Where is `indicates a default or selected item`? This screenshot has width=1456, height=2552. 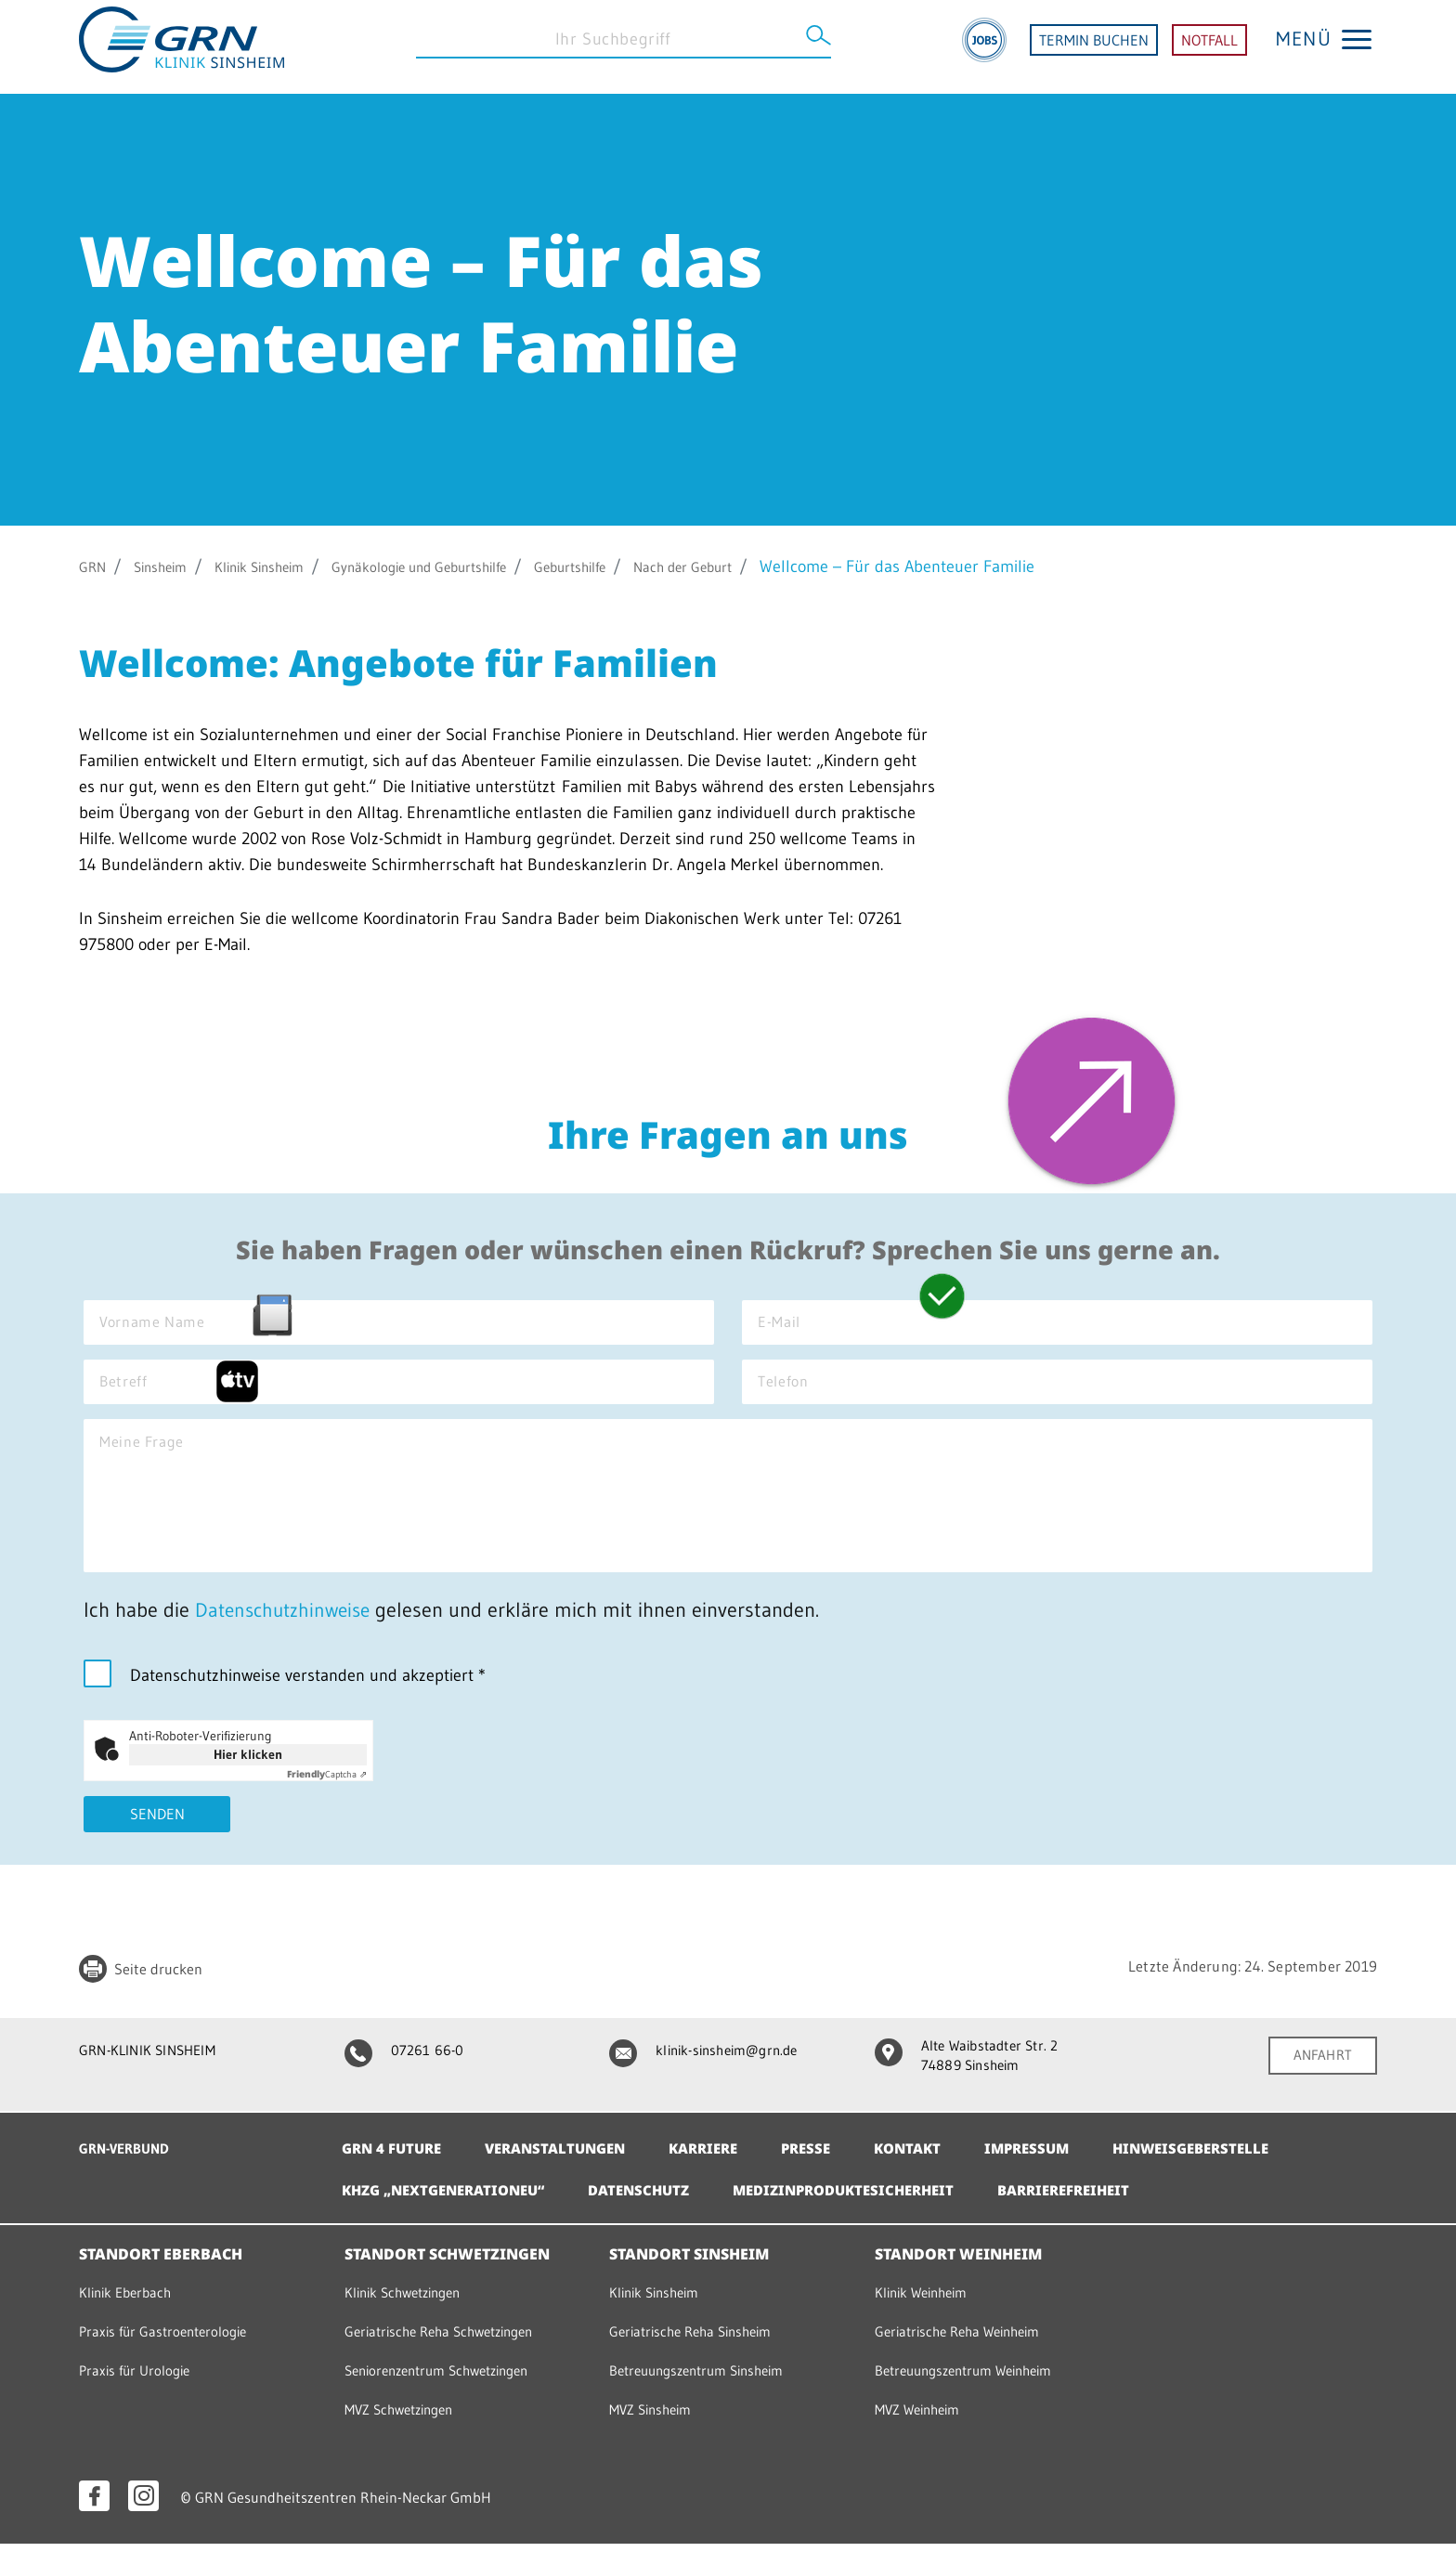 indicates a default or selected item is located at coordinates (942, 1296).